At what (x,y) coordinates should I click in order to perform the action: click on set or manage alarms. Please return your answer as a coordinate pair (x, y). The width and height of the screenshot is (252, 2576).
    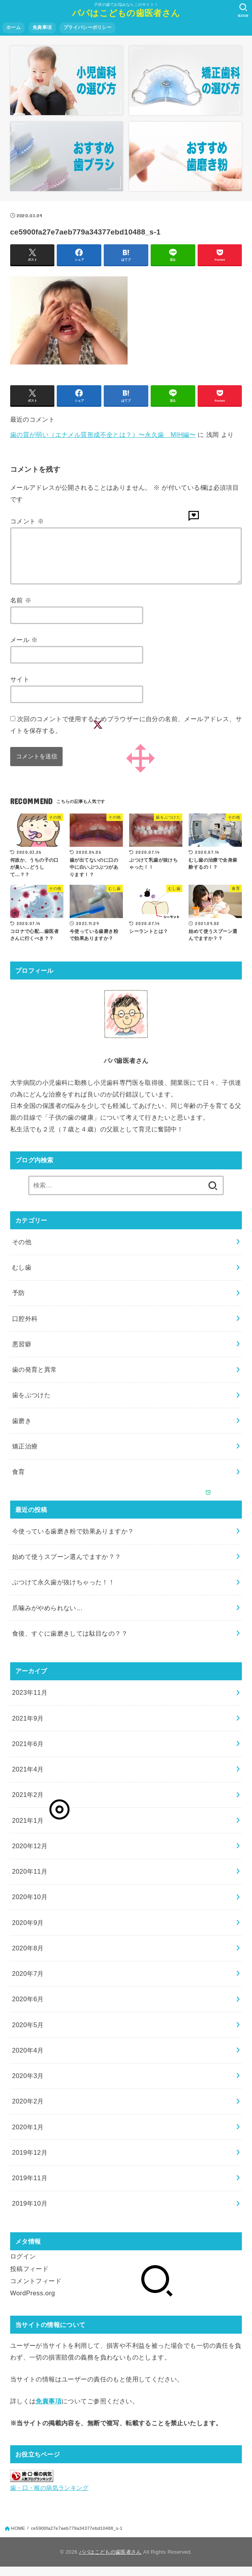
    Looking at the image, I should click on (208, 1492).